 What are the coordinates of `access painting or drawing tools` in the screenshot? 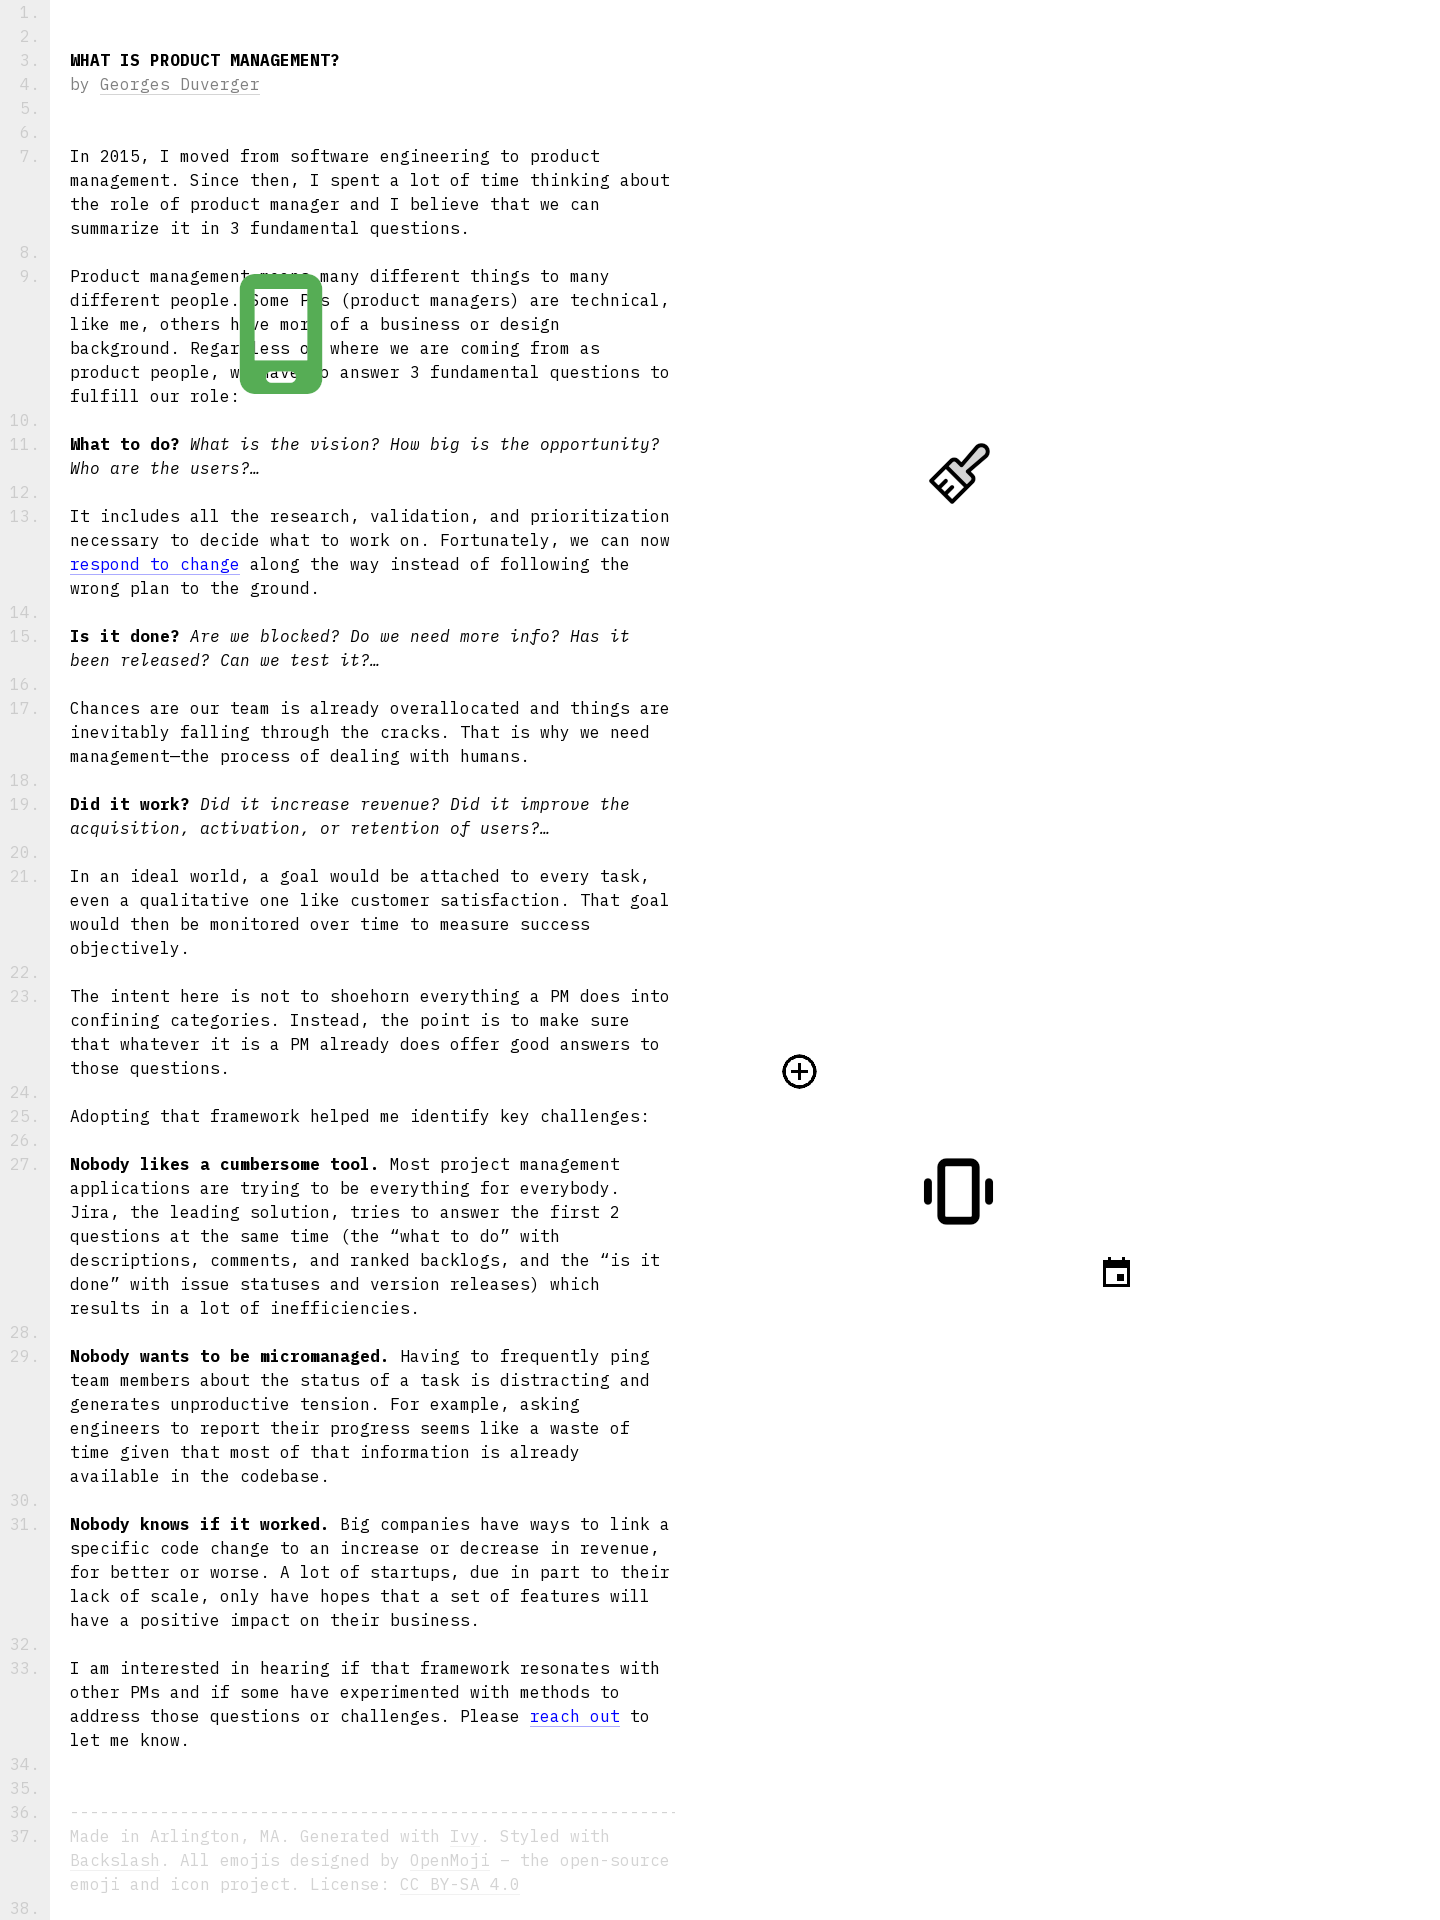 It's located at (960, 472).